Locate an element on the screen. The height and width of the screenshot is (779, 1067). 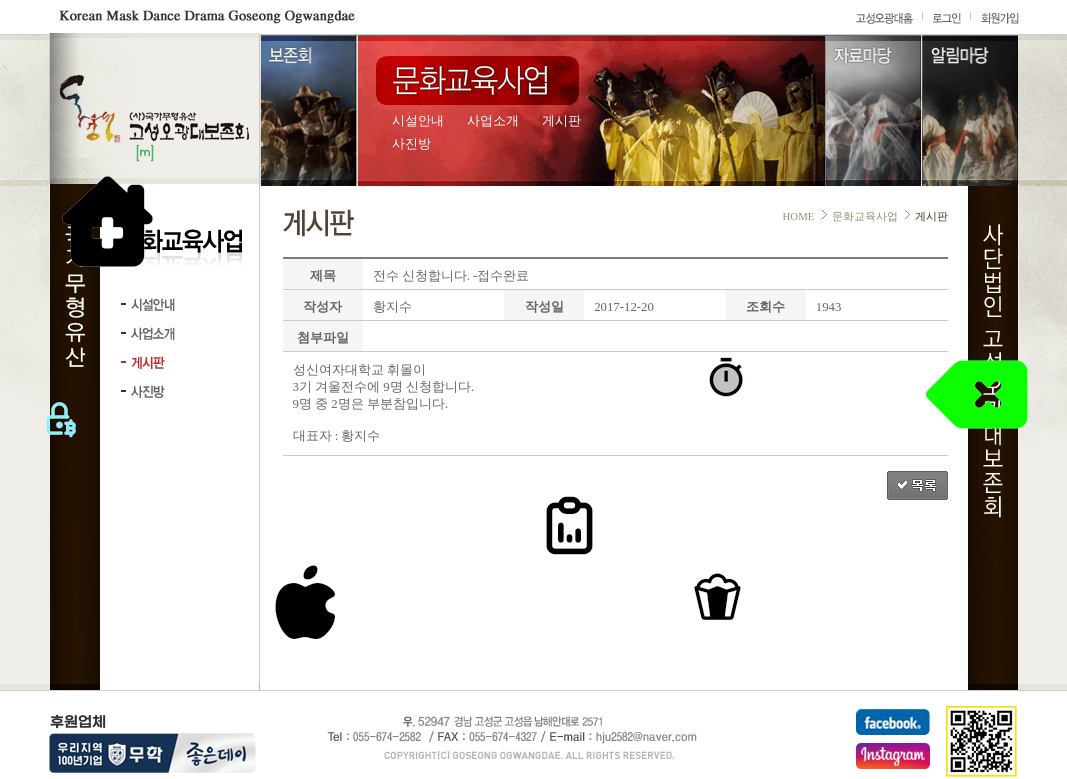
view analytics report is located at coordinates (569, 525).